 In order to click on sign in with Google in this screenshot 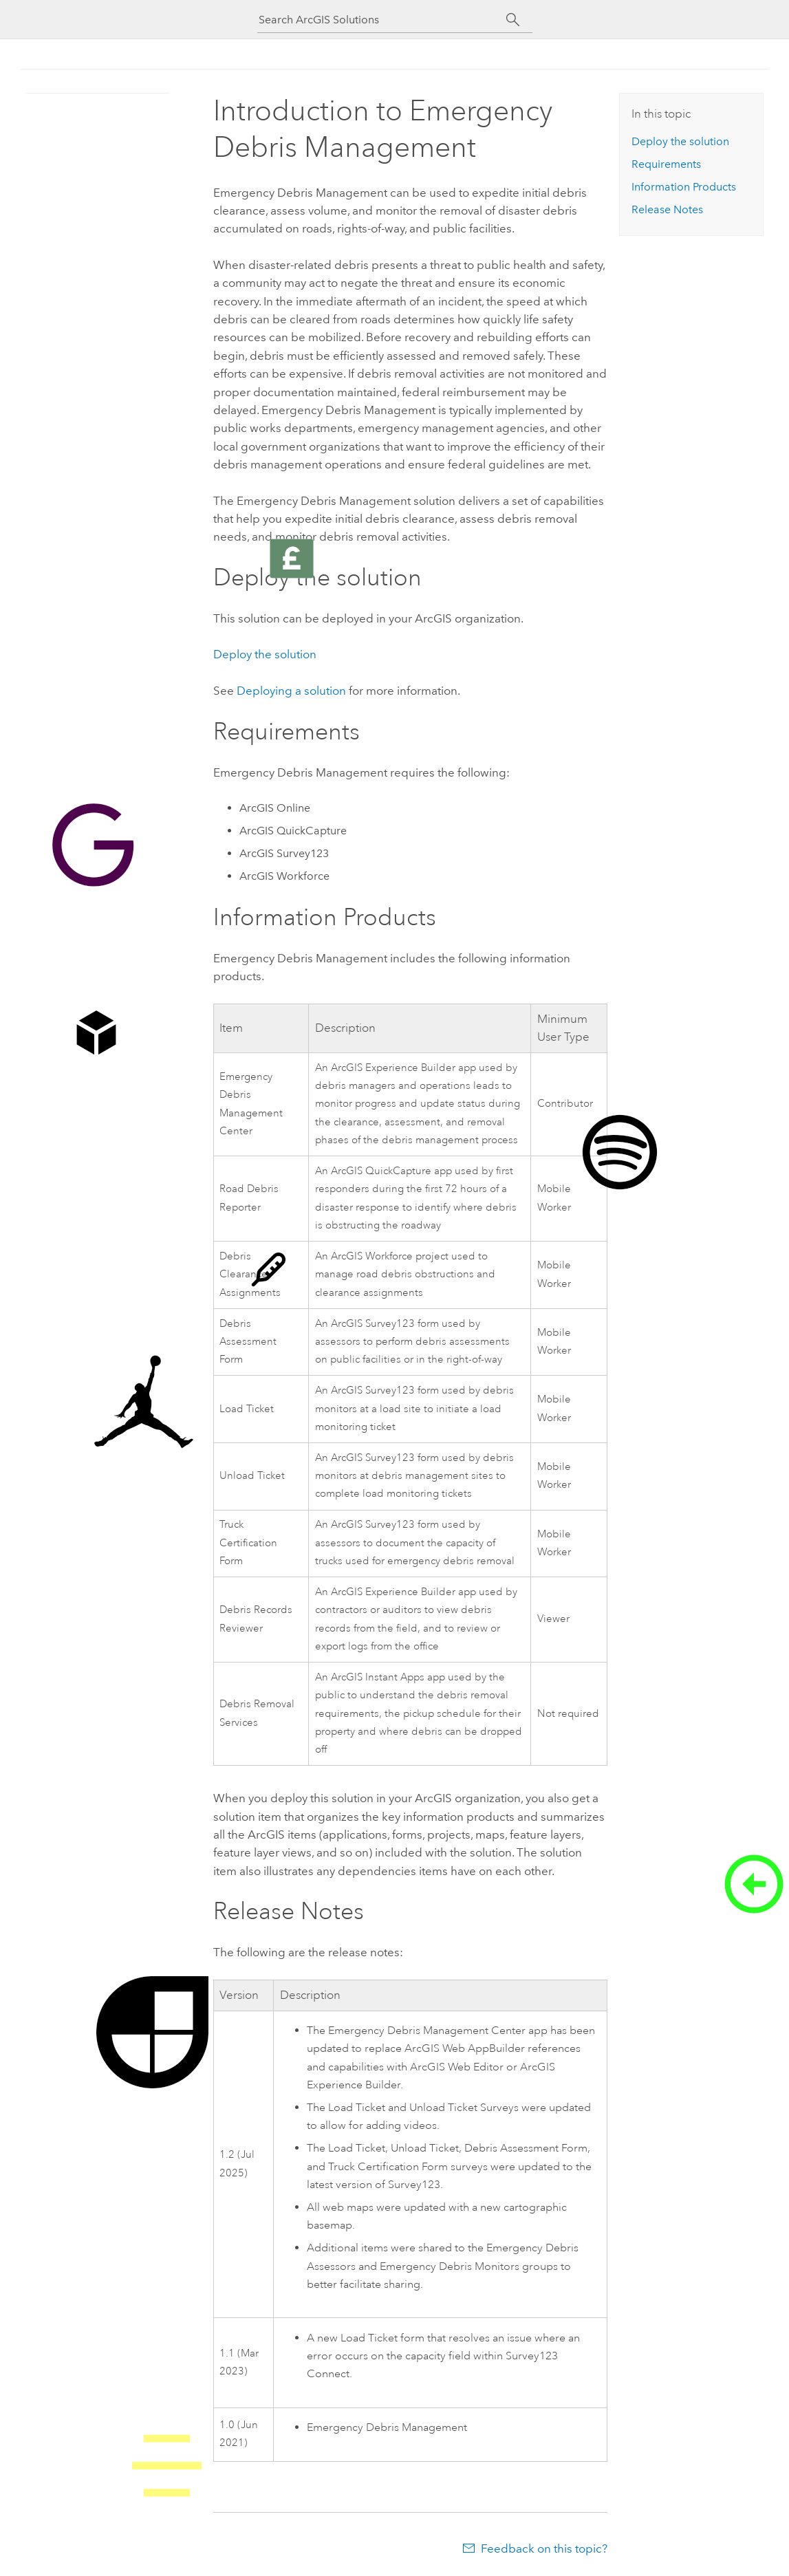, I will do `click(94, 845)`.